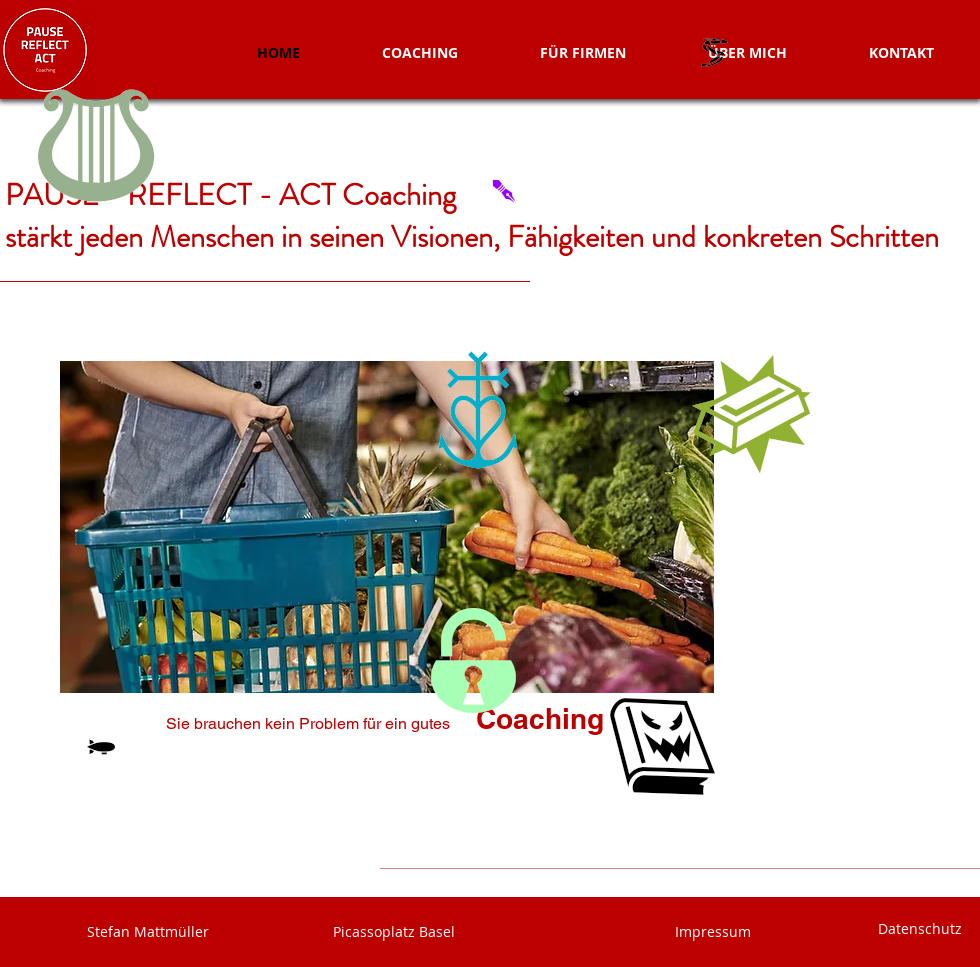 The width and height of the screenshot is (980, 967). Describe the element at coordinates (96, 143) in the screenshot. I see `access music or audio features` at that location.